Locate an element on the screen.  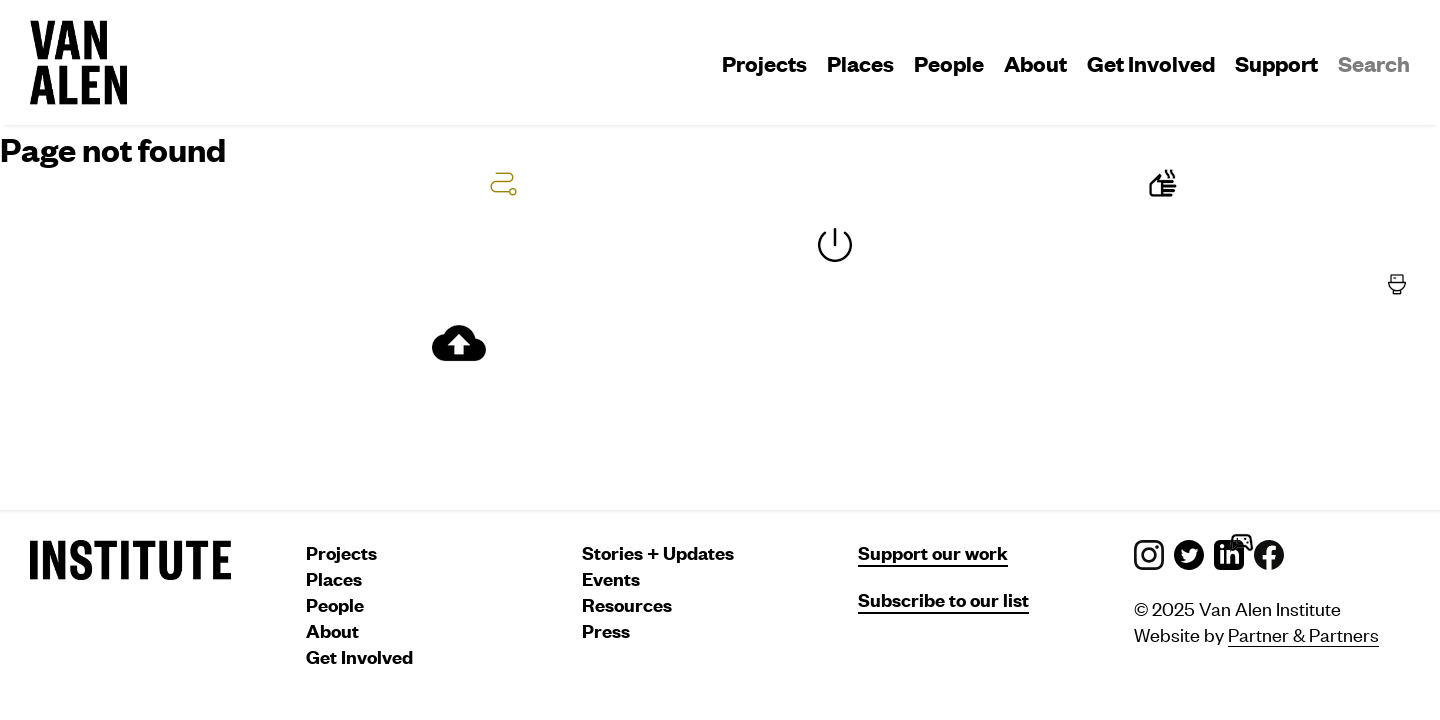
indicates restroom location is located at coordinates (1397, 284).